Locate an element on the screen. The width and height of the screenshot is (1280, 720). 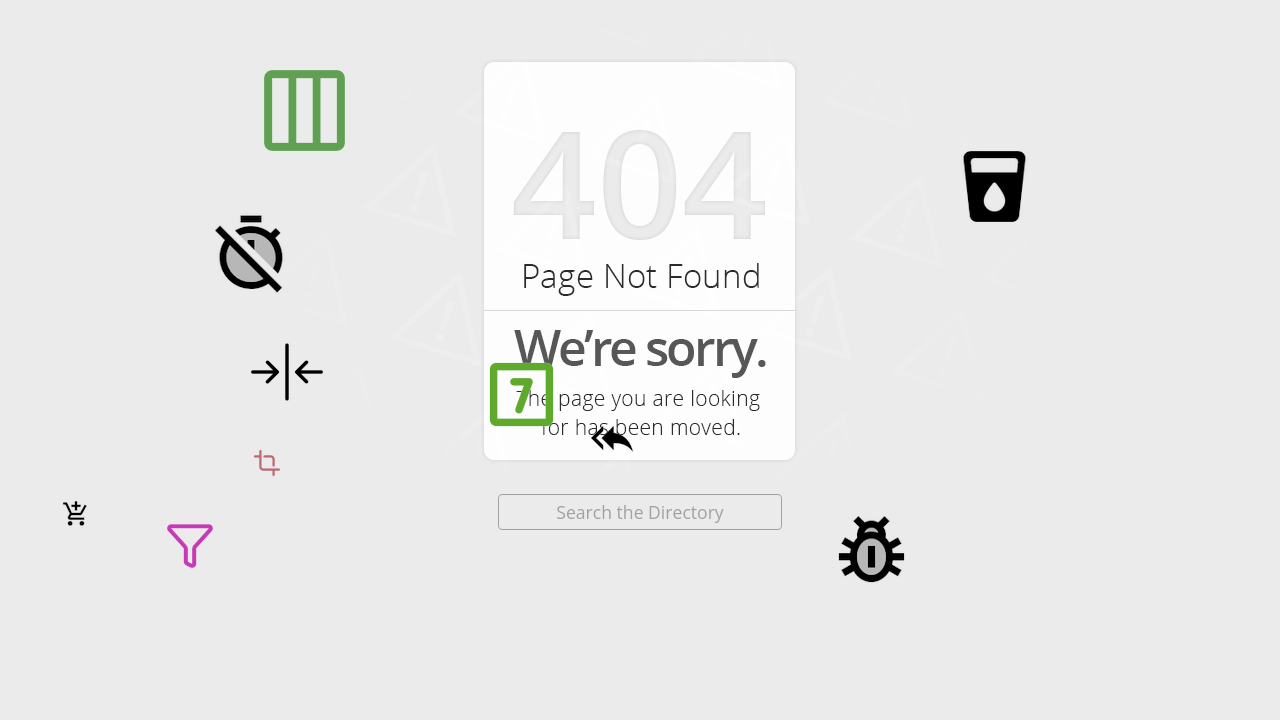
filter or sort content is located at coordinates (190, 545).